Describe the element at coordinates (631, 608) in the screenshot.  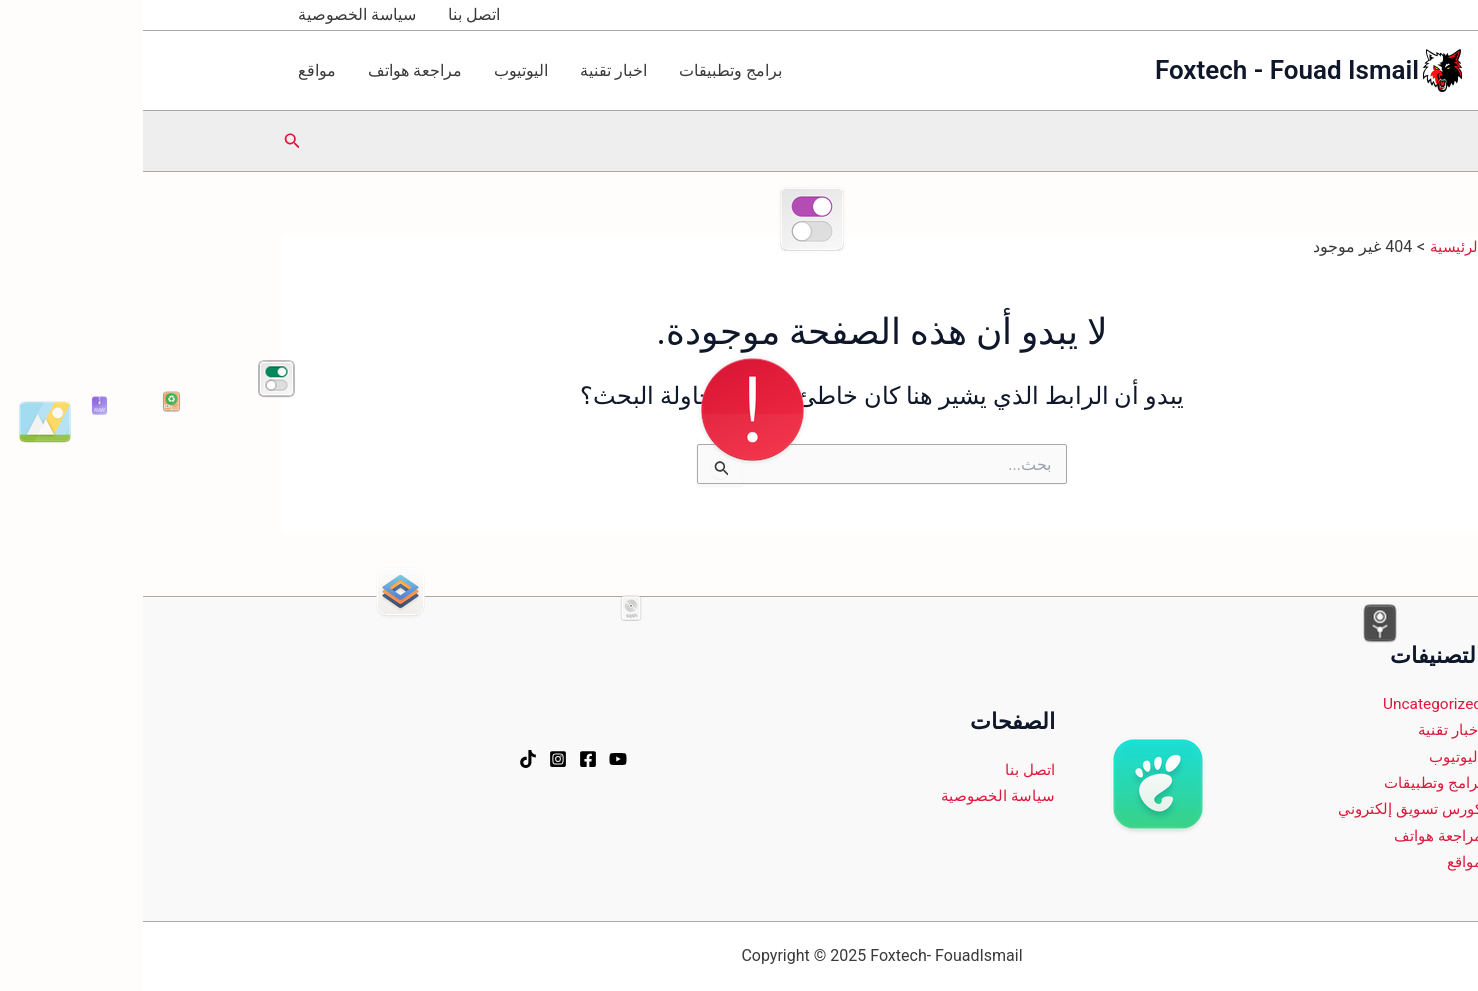
I see `a squashfs compressed filesystem archive file` at that location.